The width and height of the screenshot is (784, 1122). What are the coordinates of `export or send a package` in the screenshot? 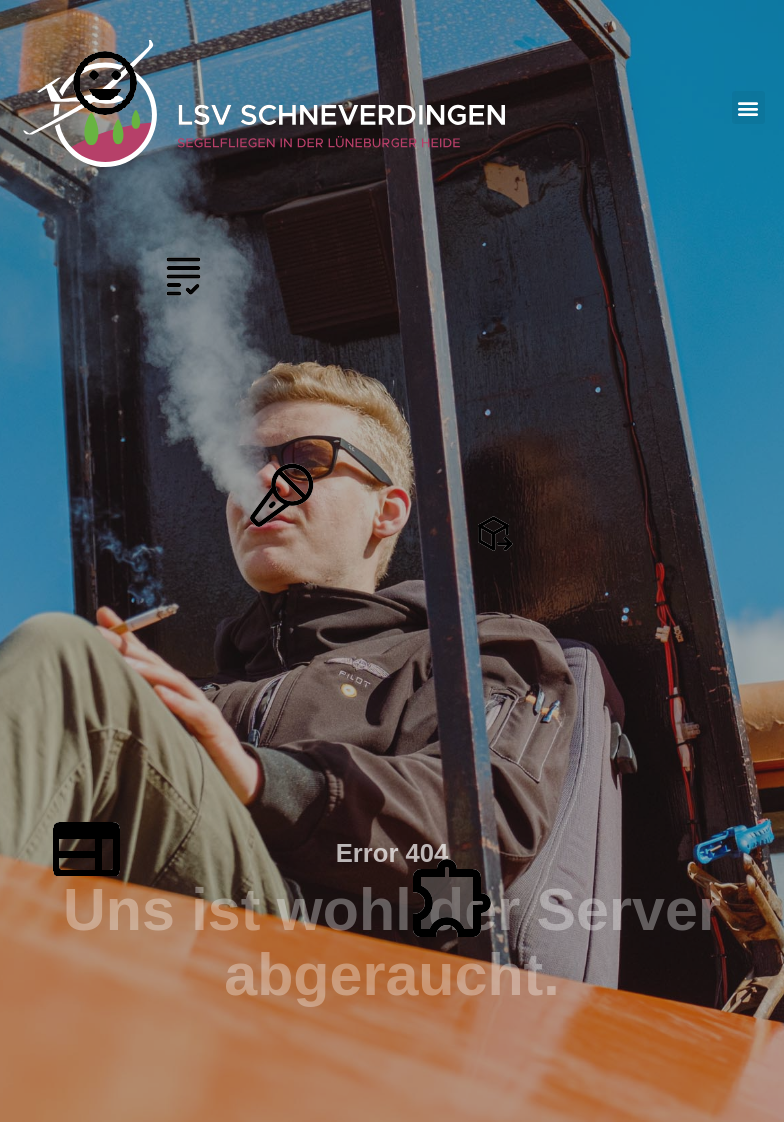 It's located at (493, 533).